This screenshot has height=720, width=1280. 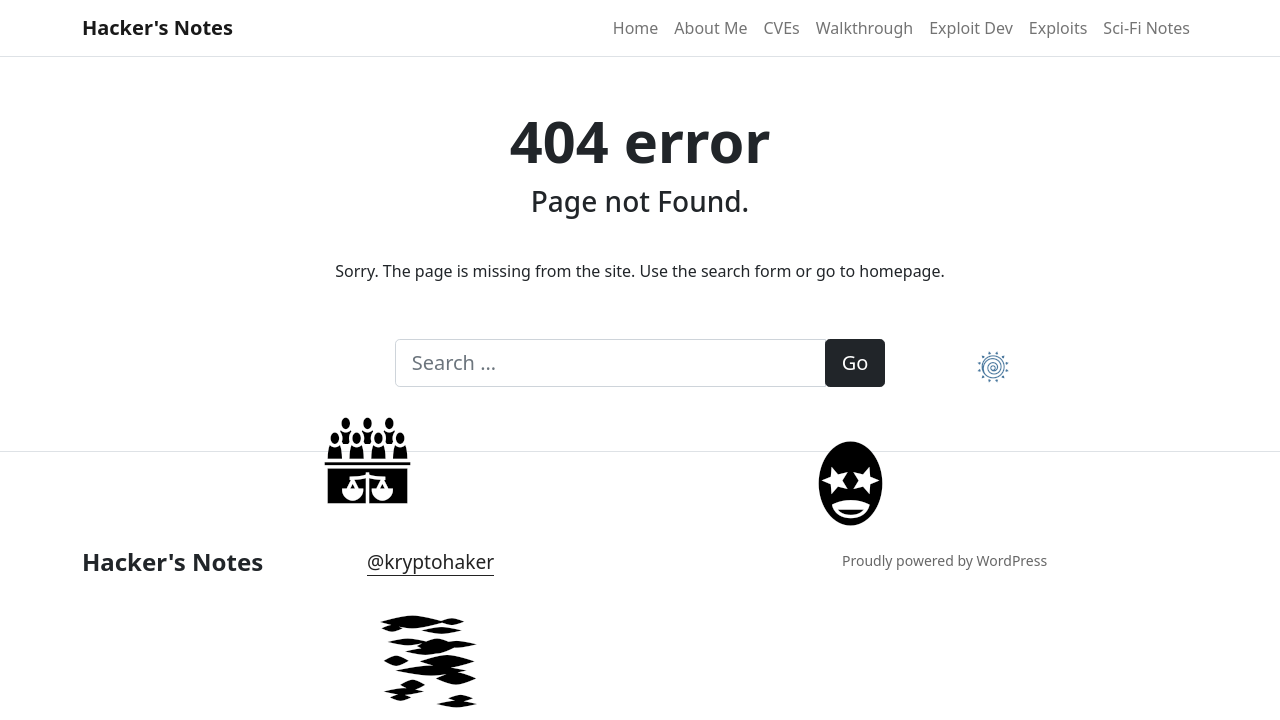 What do you see at coordinates (850, 483) in the screenshot?
I see `indicates an excited or amazed reaction` at bounding box center [850, 483].